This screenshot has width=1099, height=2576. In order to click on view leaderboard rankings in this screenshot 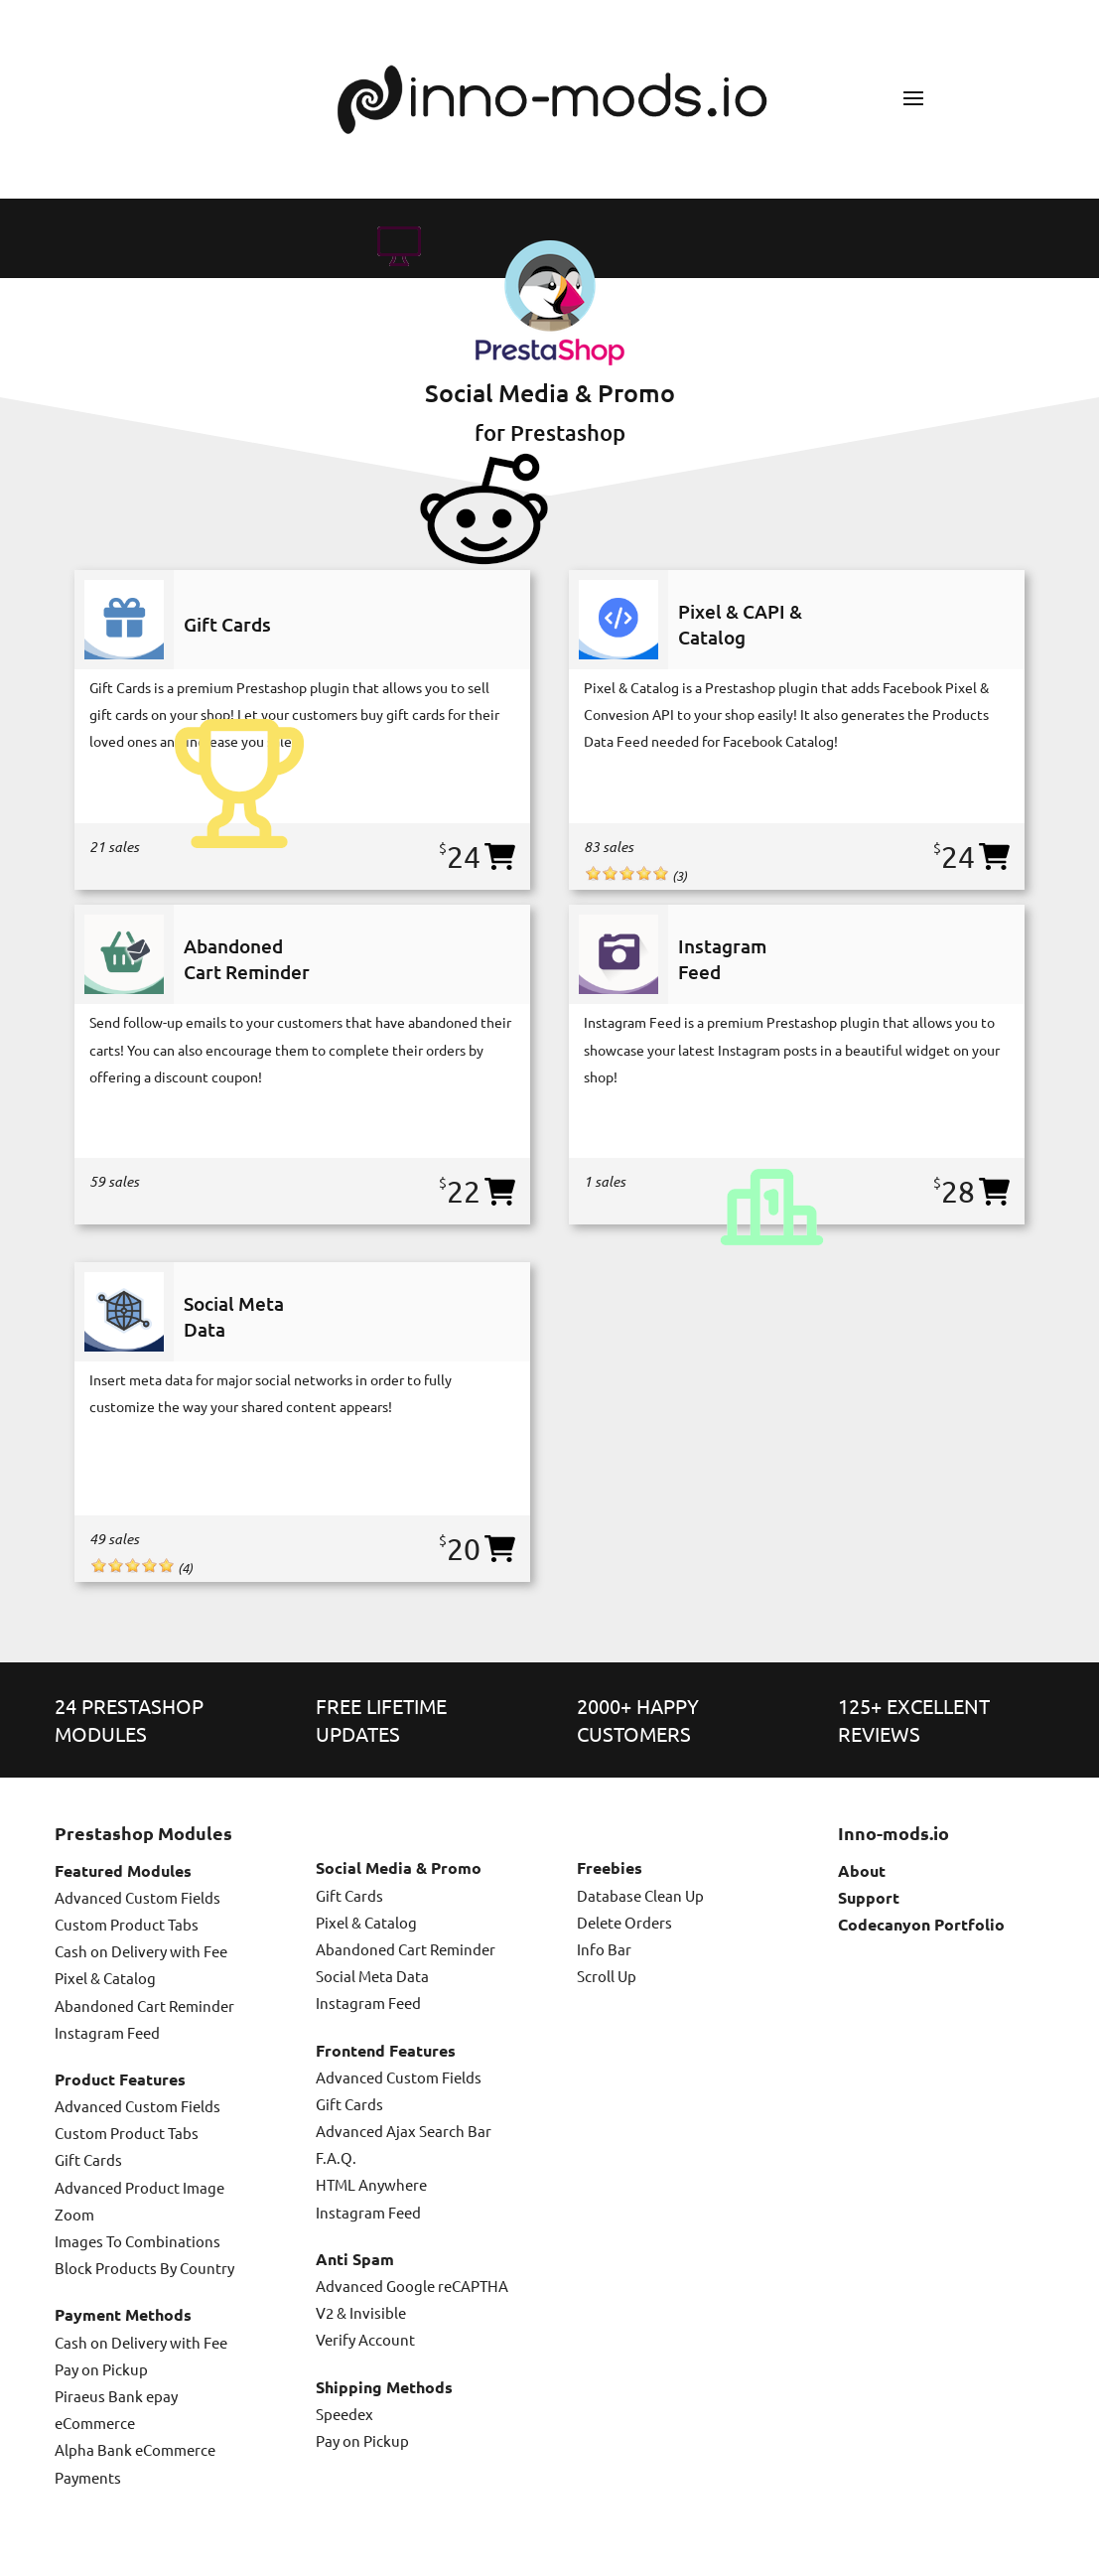, I will do `click(771, 1207)`.